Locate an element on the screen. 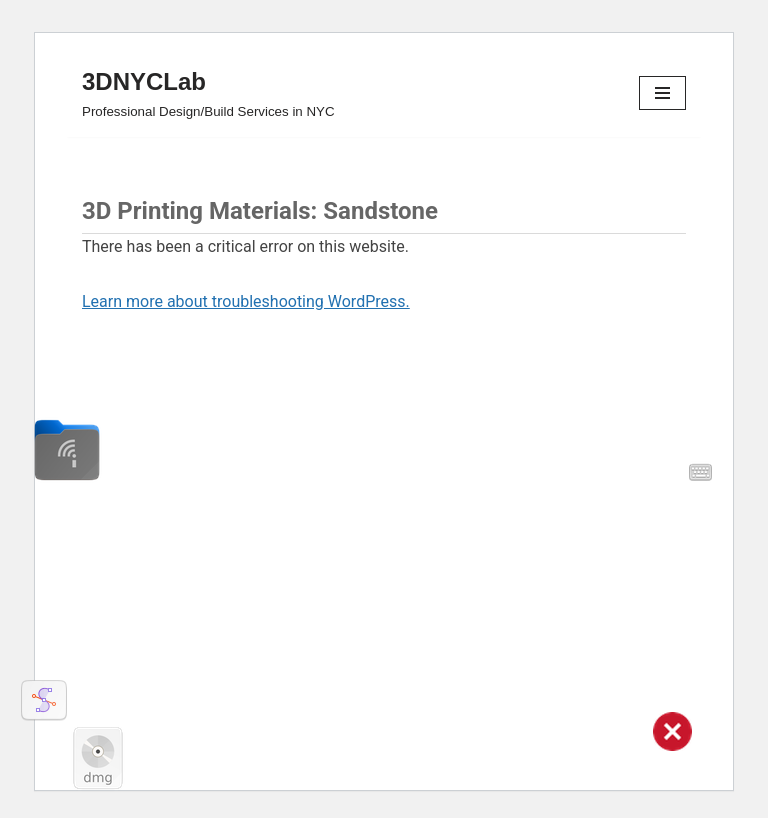  an SVG vector image file is located at coordinates (44, 699).